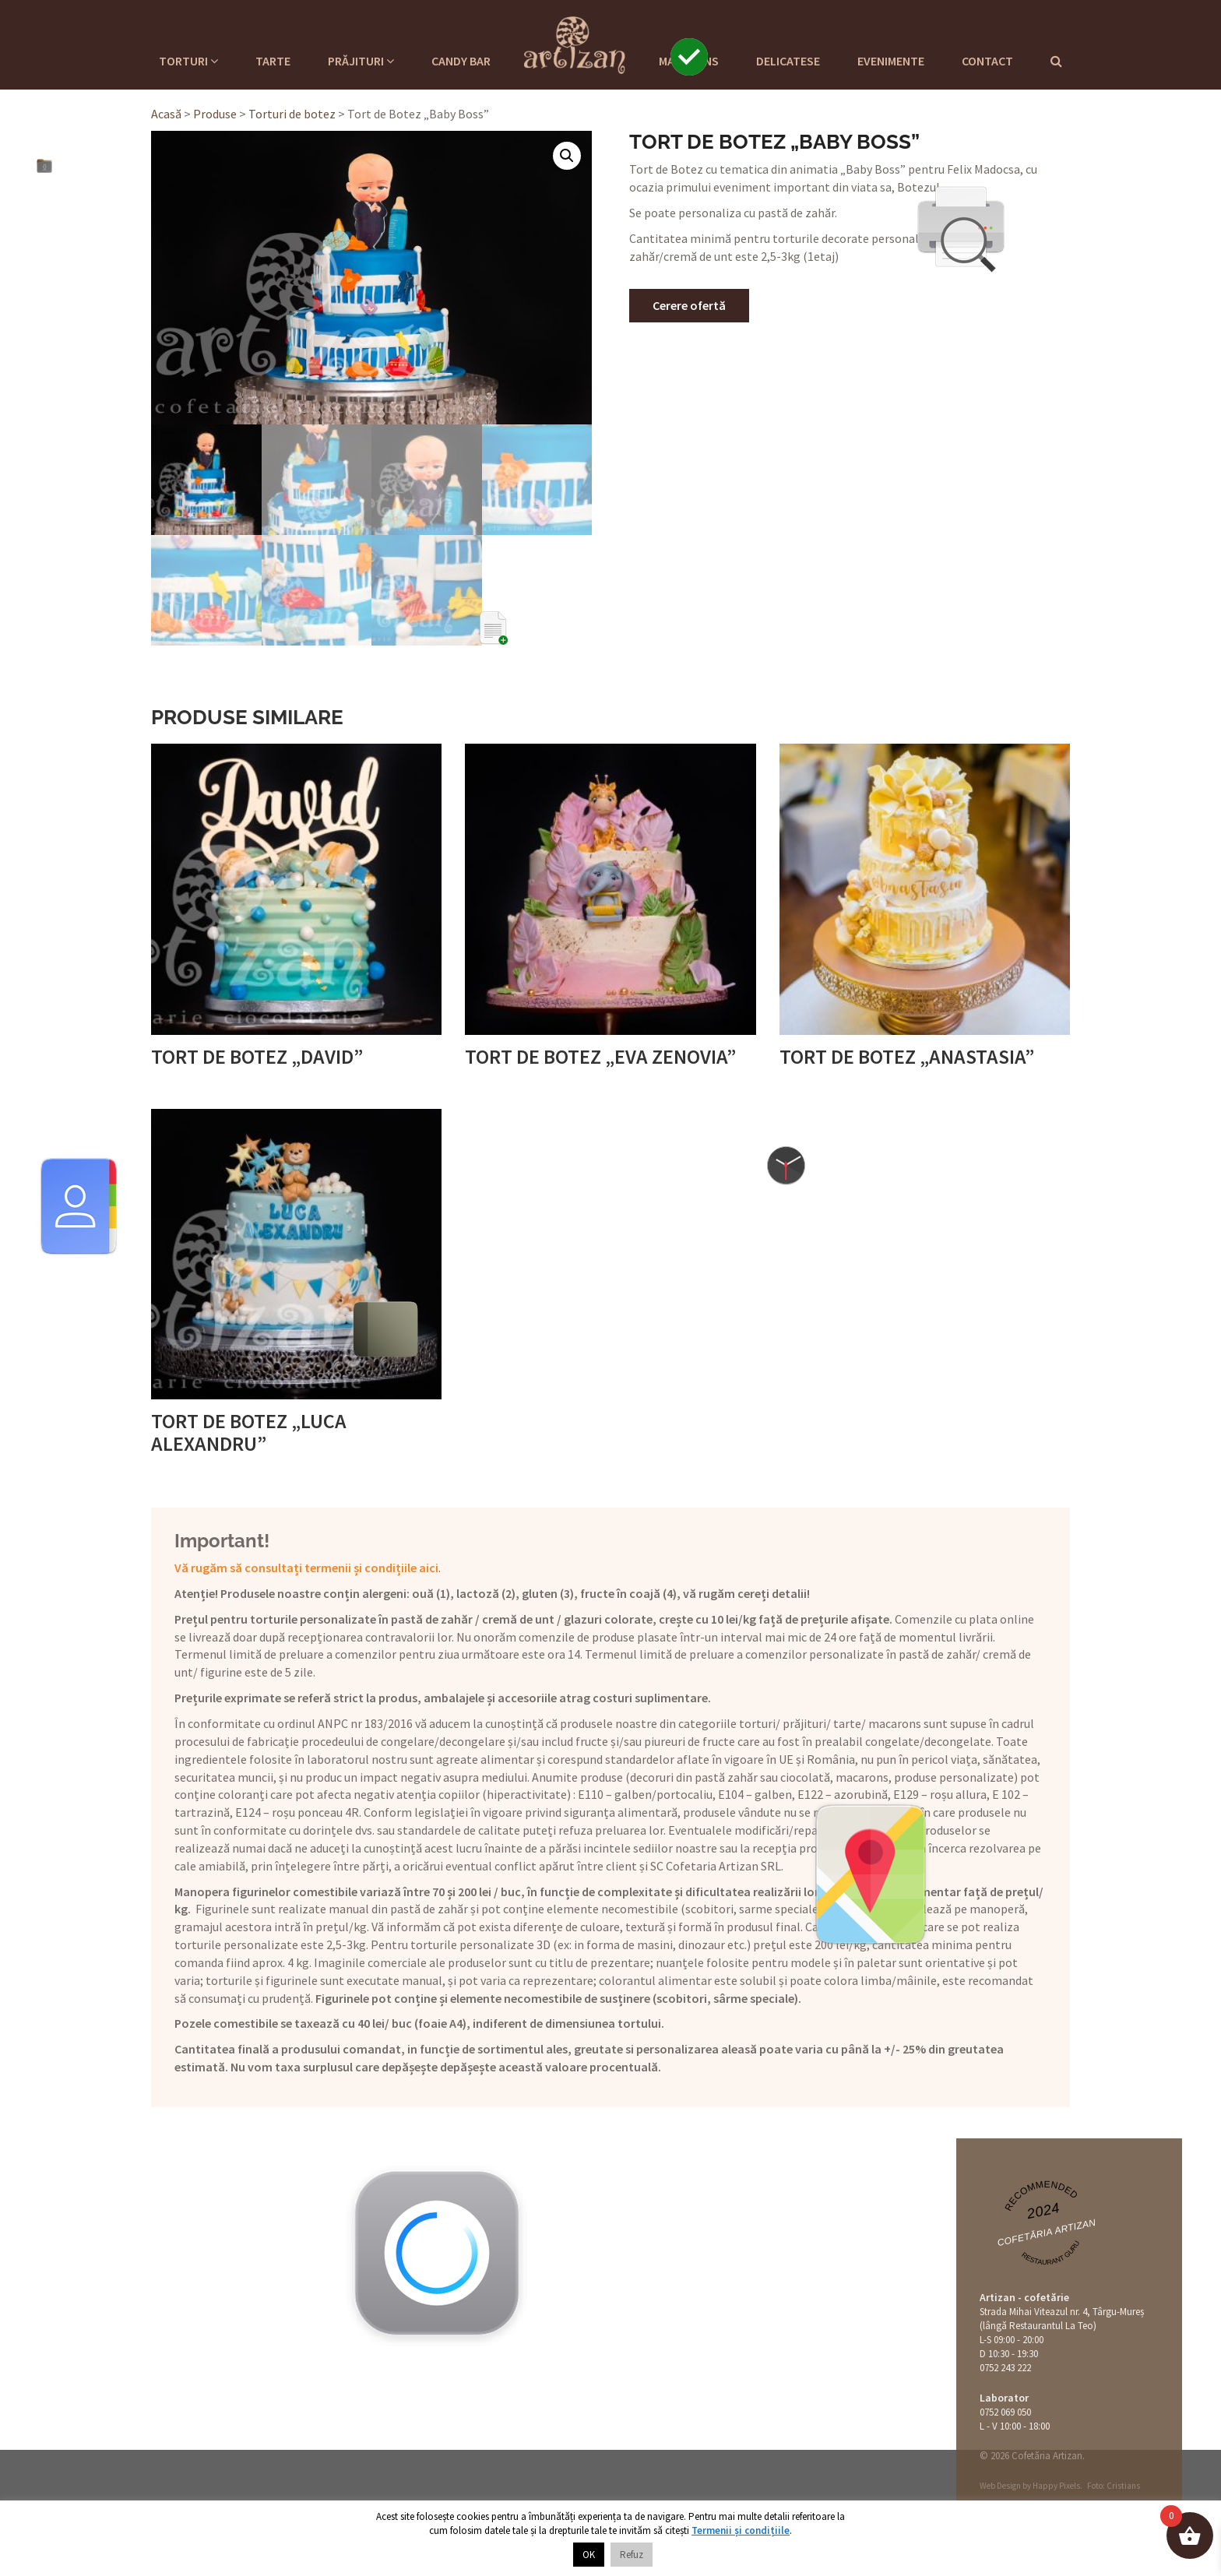  What do you see at coordinates (79, 1206) in the screenshot?
I see `open contacts or address book app` at bounding box center [79, 1206].